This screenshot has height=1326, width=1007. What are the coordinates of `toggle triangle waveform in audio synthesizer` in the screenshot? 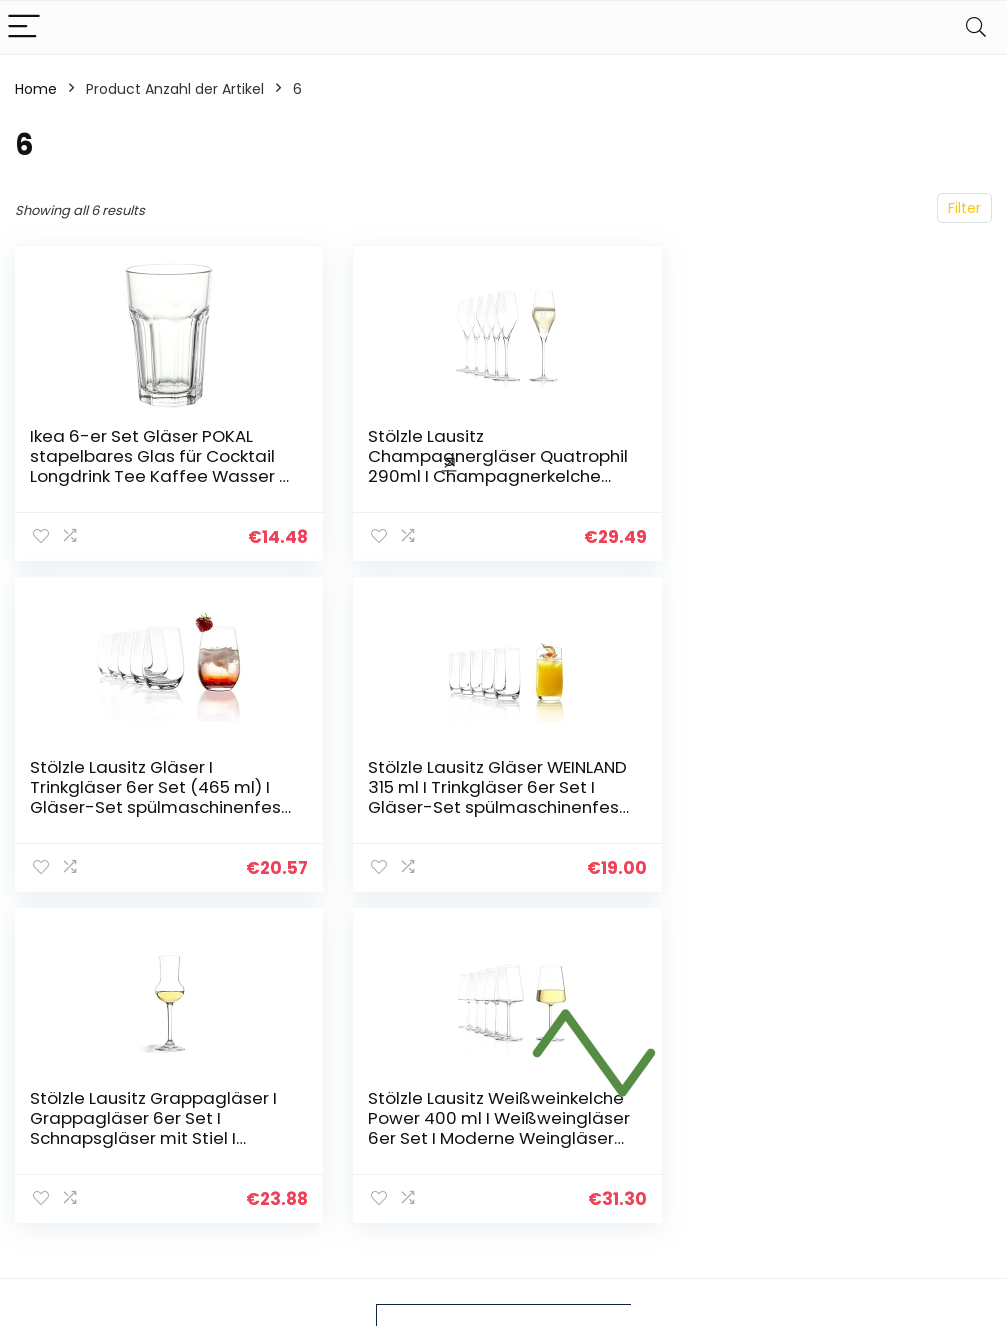 It's located at (594, 1053).